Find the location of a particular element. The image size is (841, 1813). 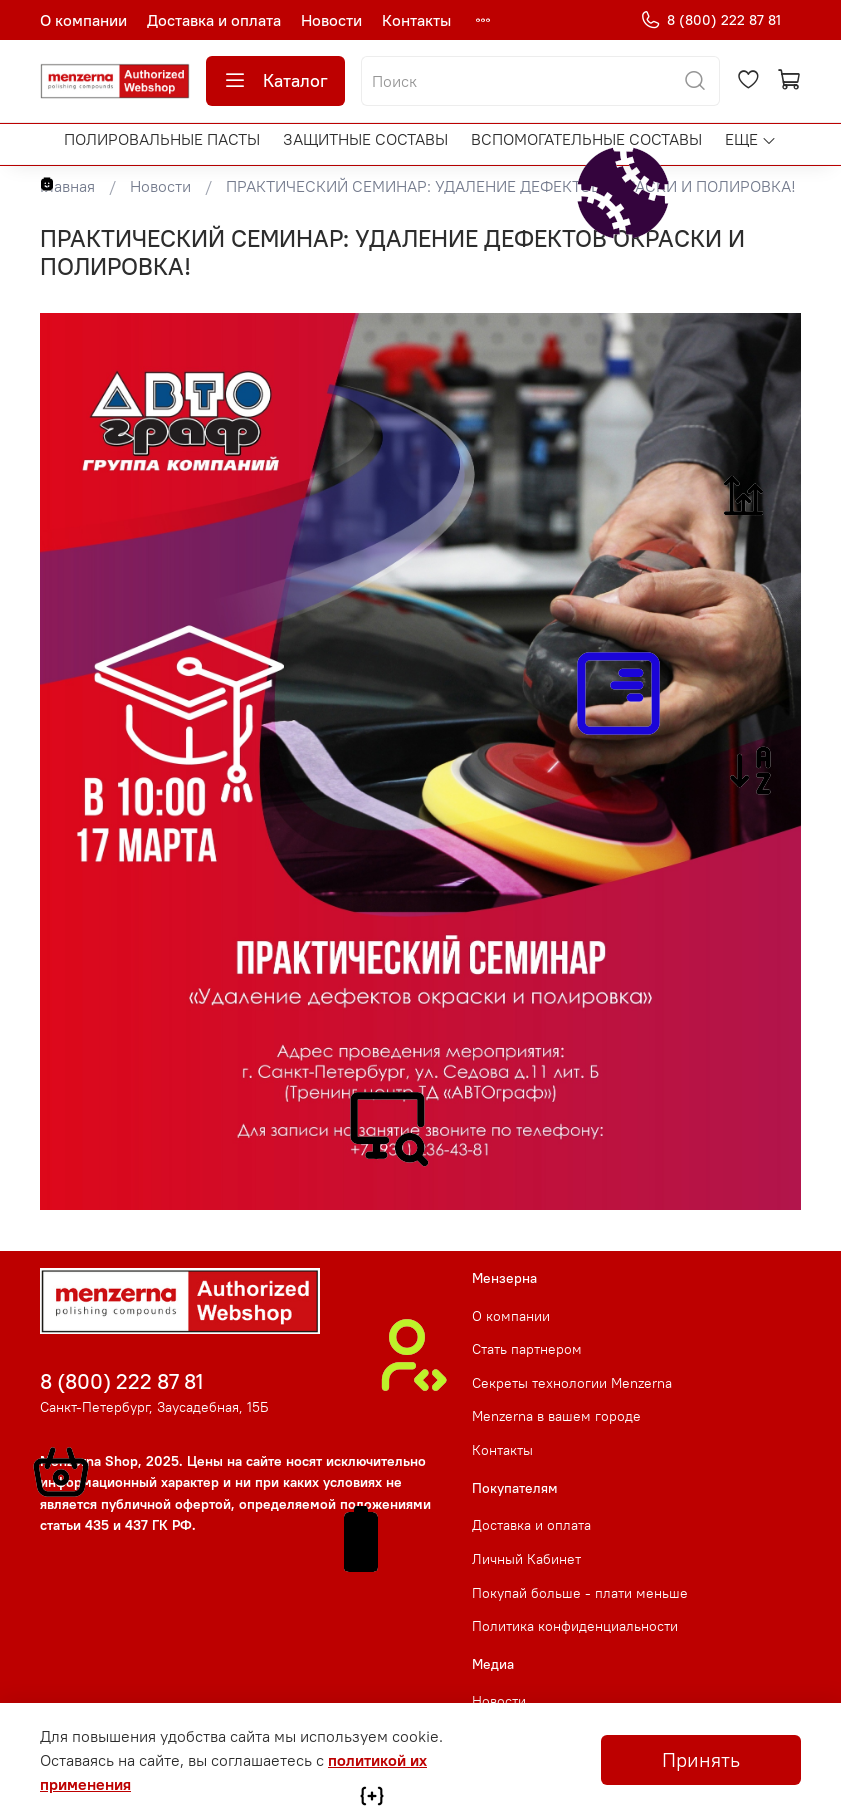

view developer profile is located at coordinates (407, 1355).